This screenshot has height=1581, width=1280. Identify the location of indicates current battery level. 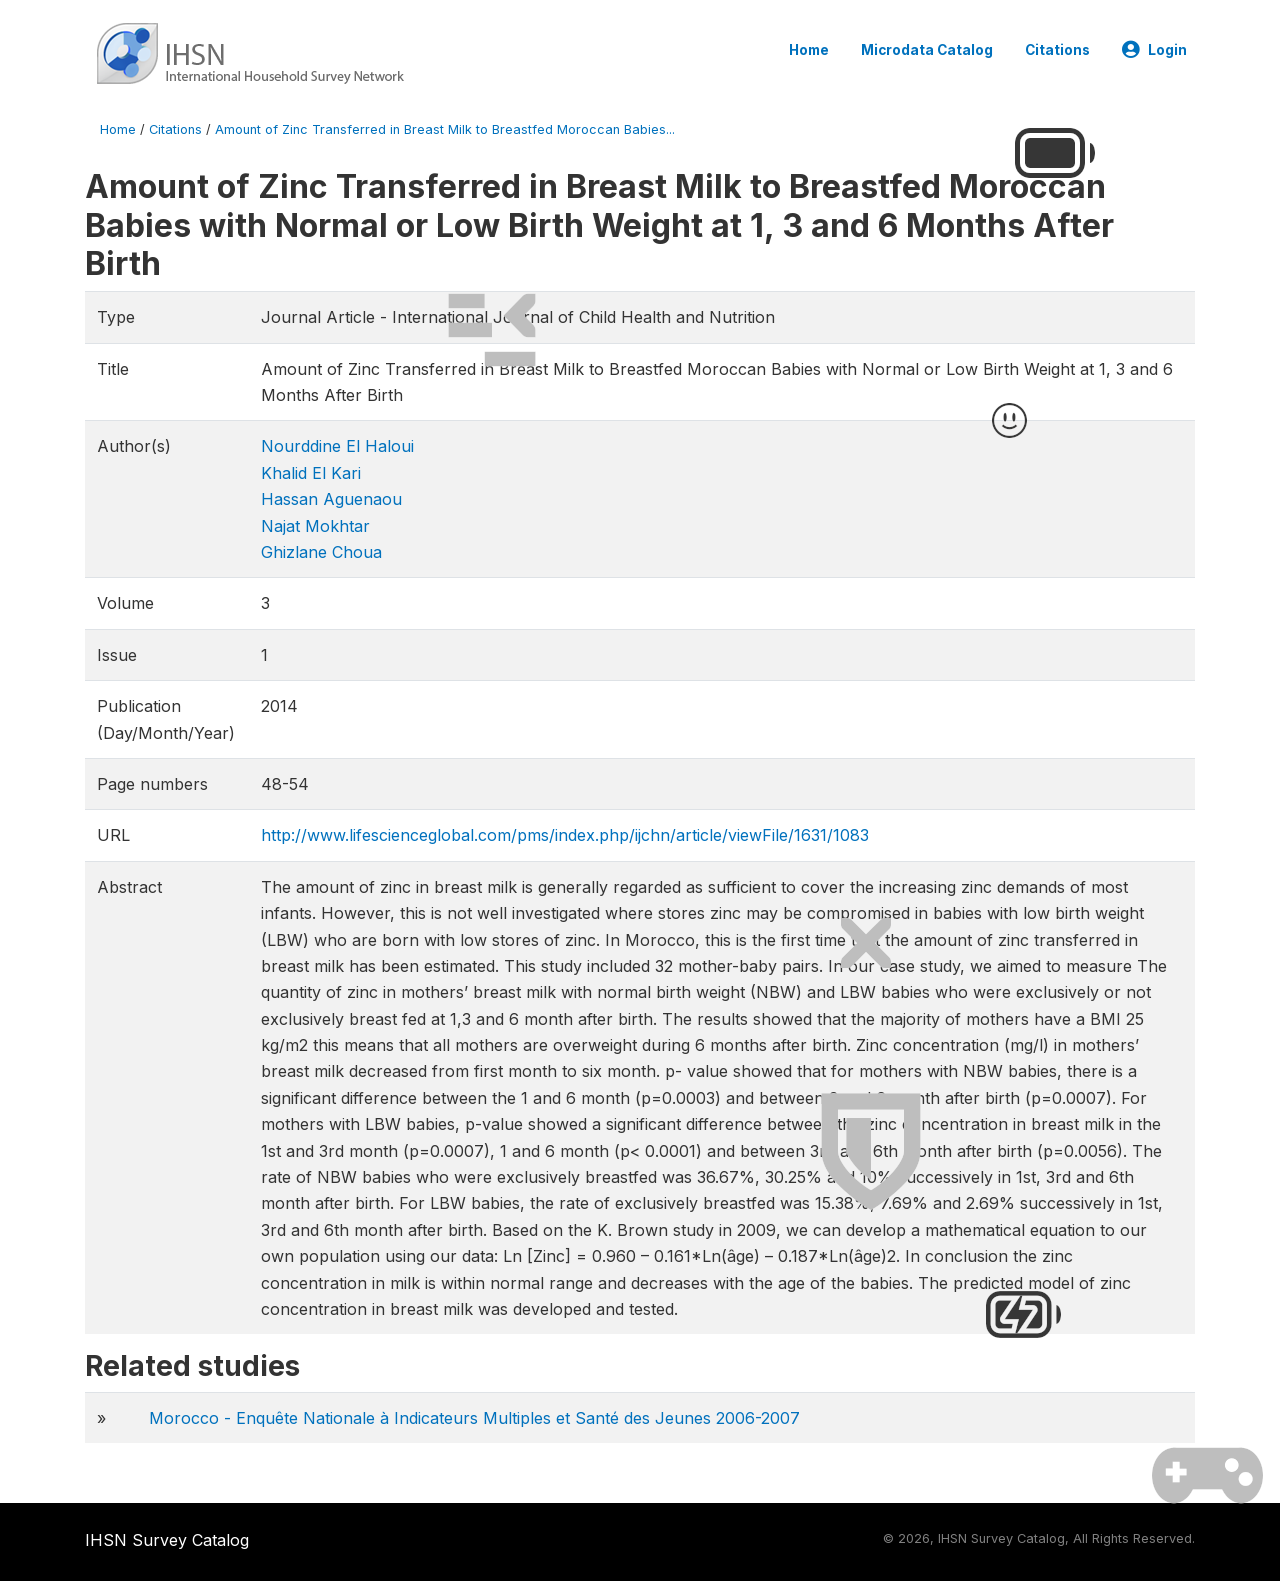
(1055, 153).